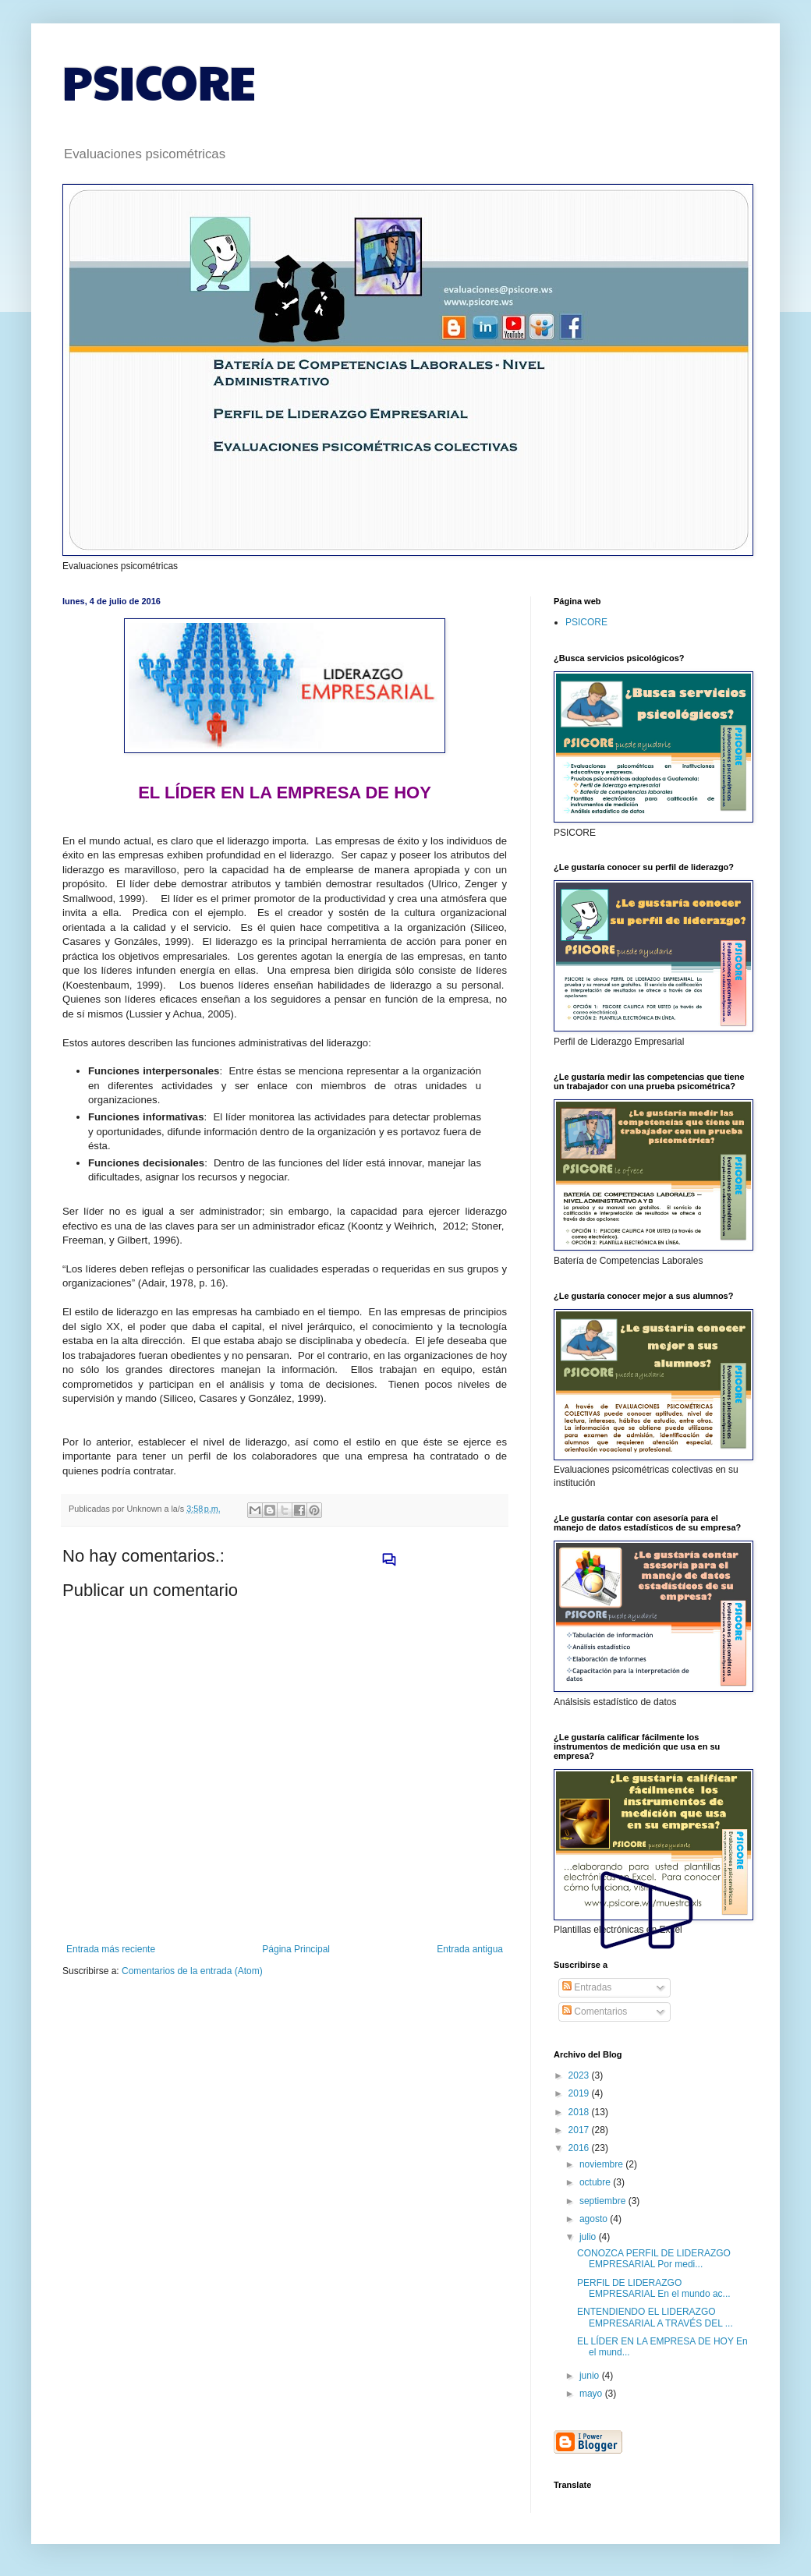 This screenshot has height=2576, width=811. What do you see at coordinates (643, 1913) in the screenshot?
I see `make an announcement` at bounding box center [643, 1913].